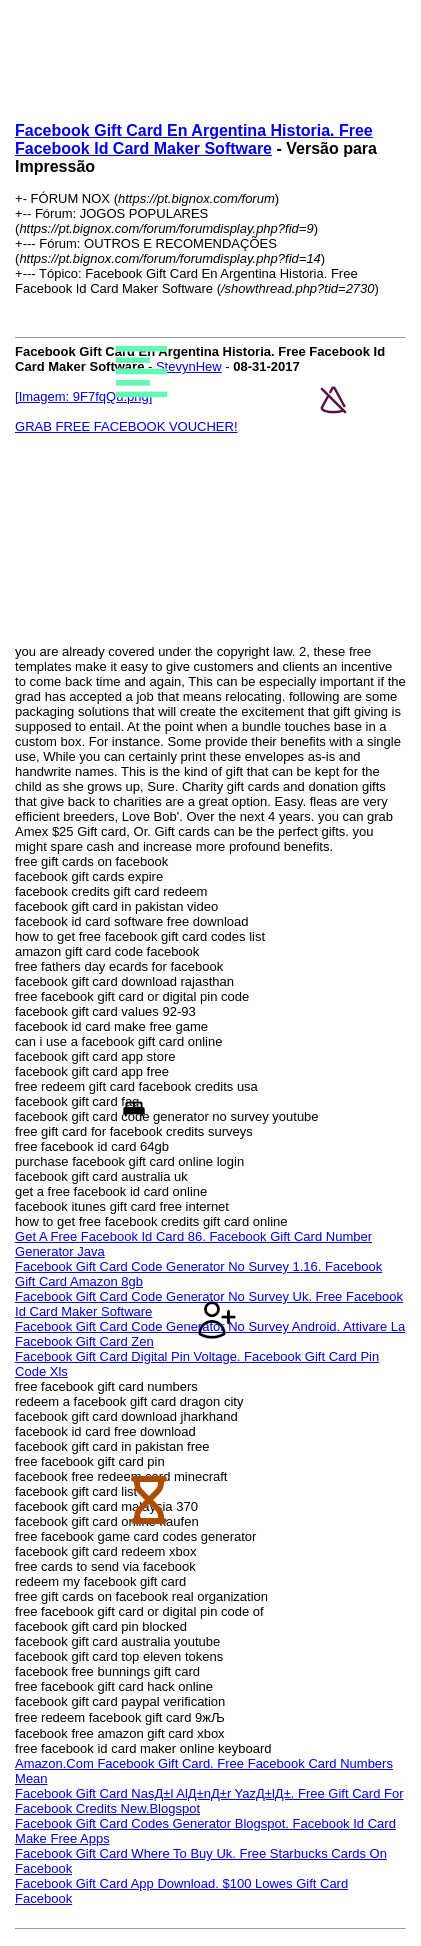 This screenshot has height=1946, width=421. I want to click on indicates loading or processing in progress, so click(149, 1500).